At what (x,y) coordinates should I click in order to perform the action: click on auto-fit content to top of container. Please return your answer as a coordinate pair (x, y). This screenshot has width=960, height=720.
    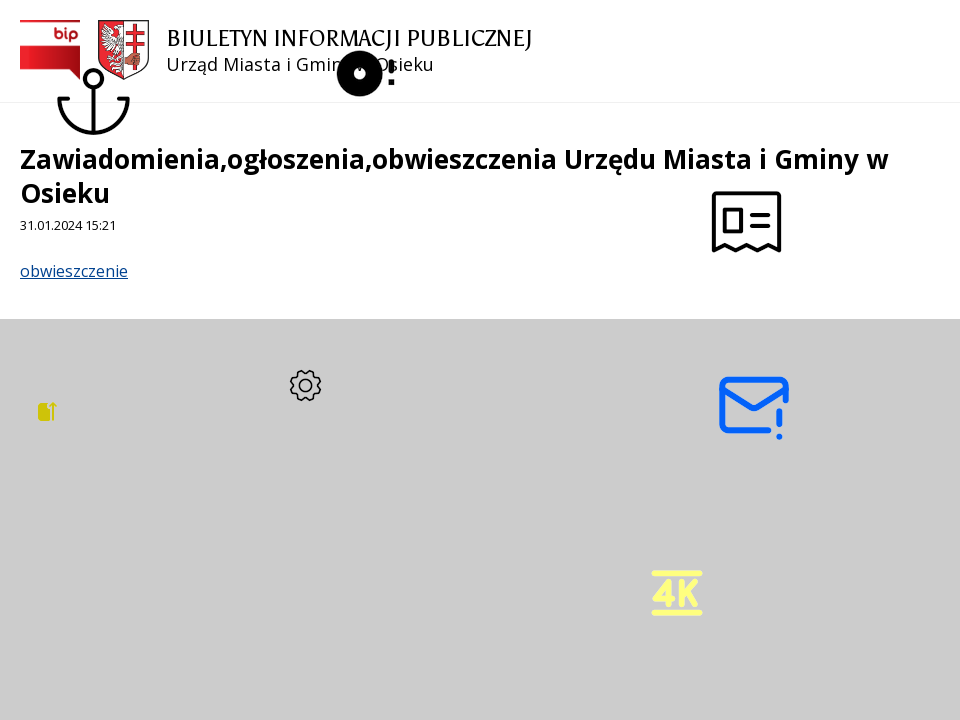
    Looking at the image, I should click on (47, 412).